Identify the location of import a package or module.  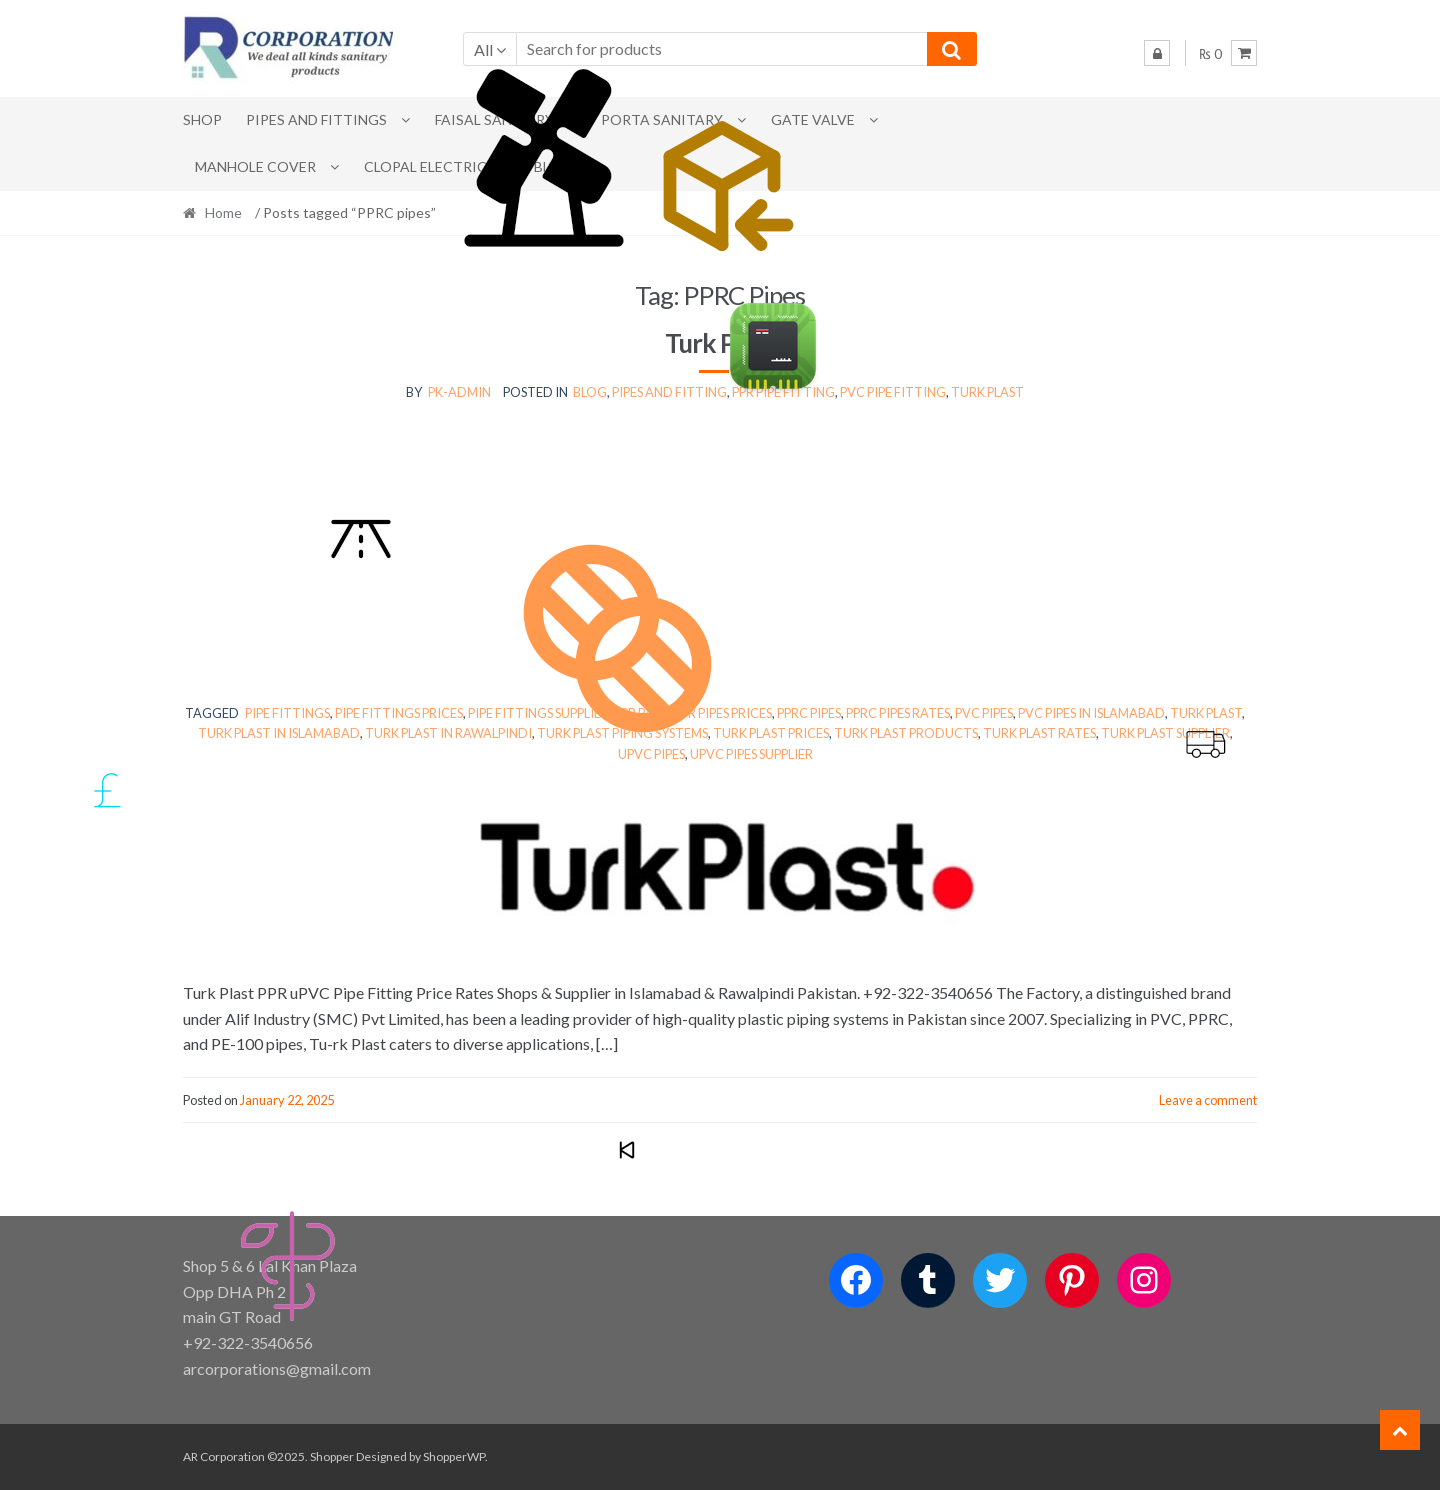
(722, 186).